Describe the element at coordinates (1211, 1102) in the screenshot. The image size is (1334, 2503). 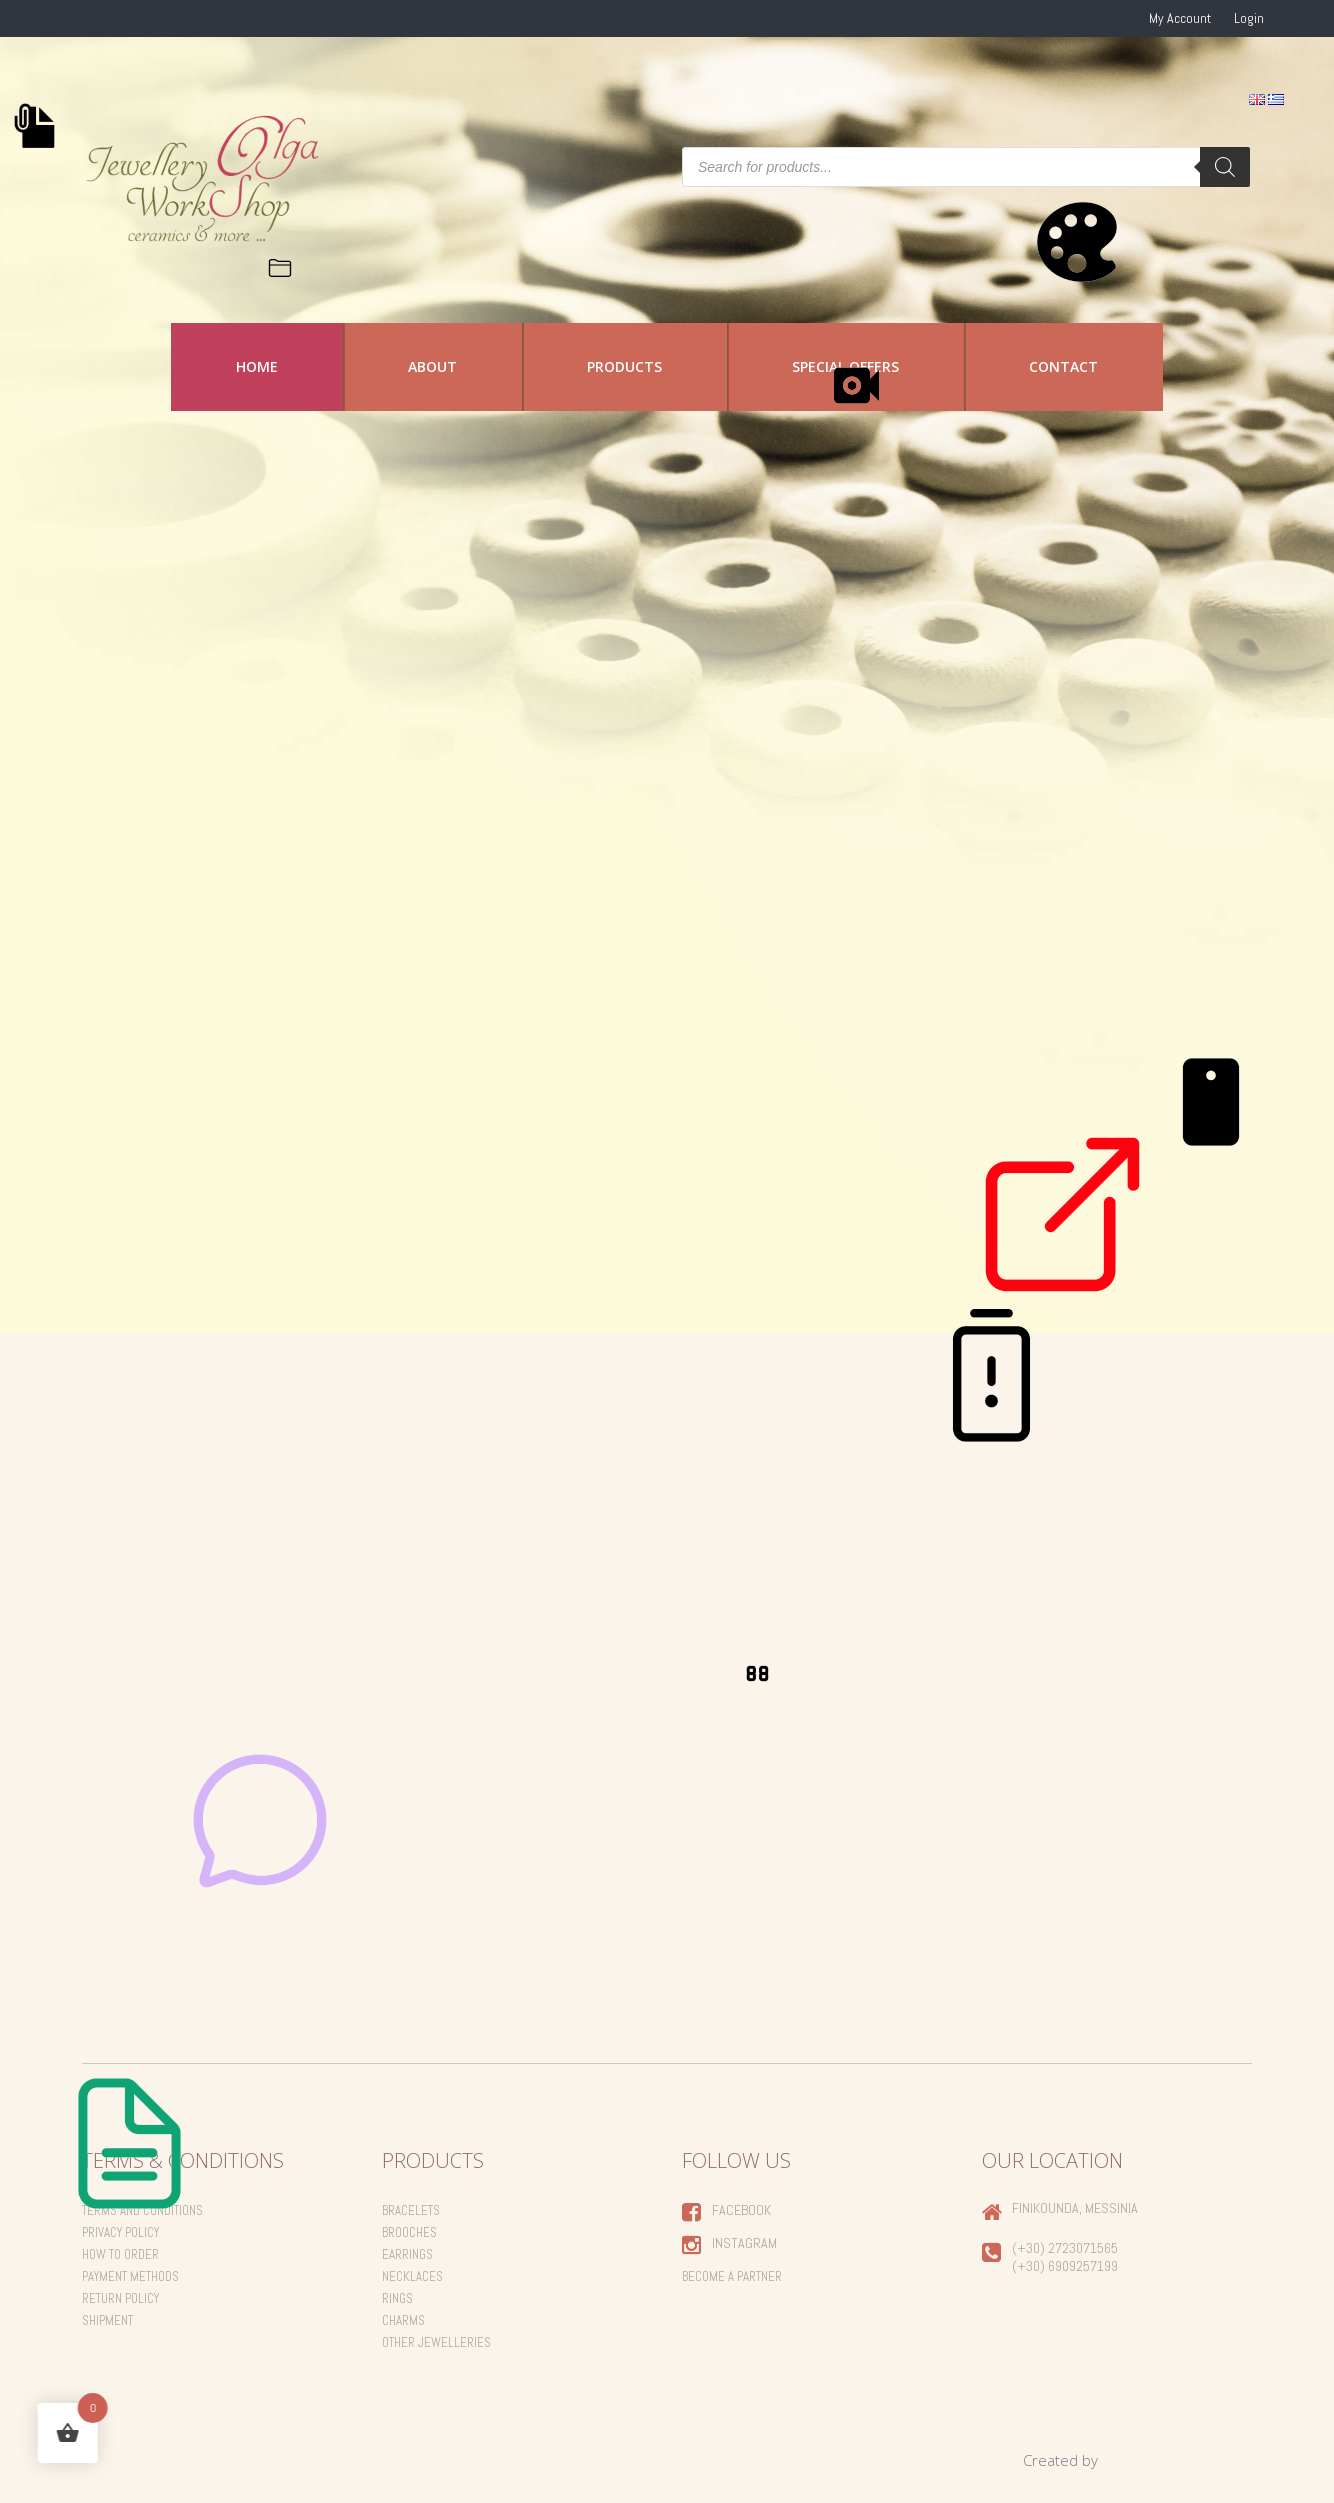
I see `access device camera from mobile` at that location.